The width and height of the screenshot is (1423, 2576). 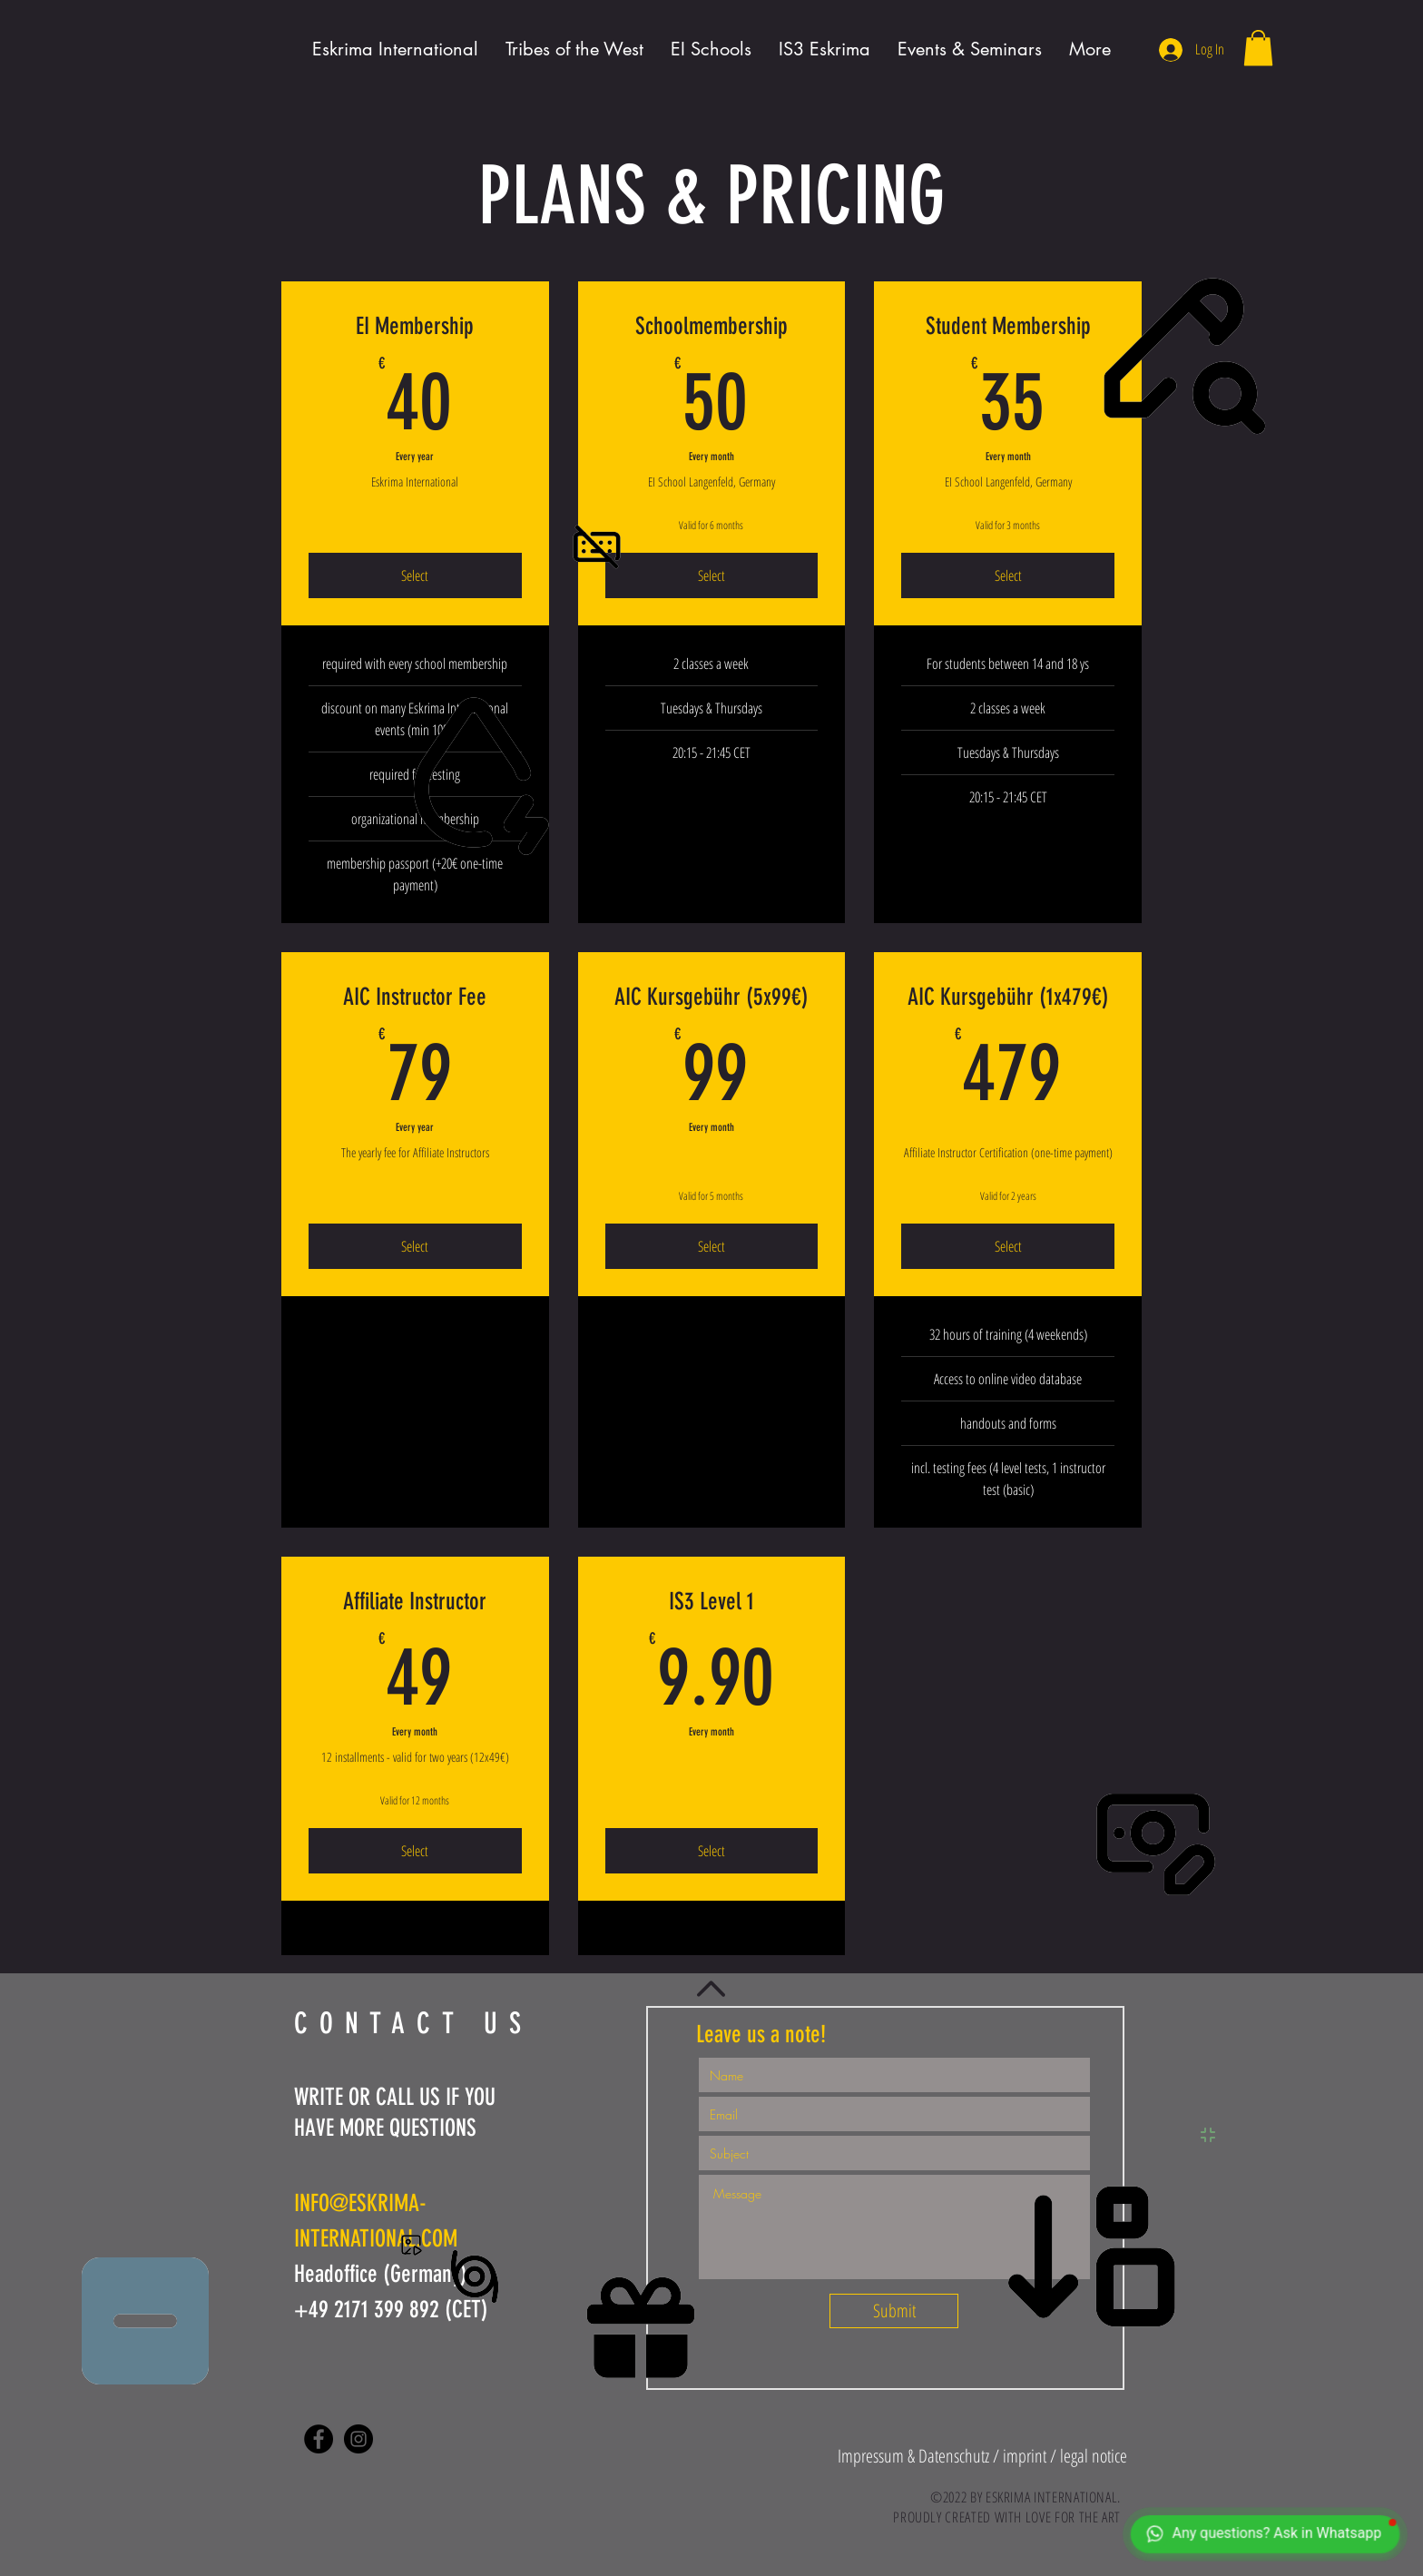 I want to click on exit fullscreen mode, so click(x=1208, y=2135).